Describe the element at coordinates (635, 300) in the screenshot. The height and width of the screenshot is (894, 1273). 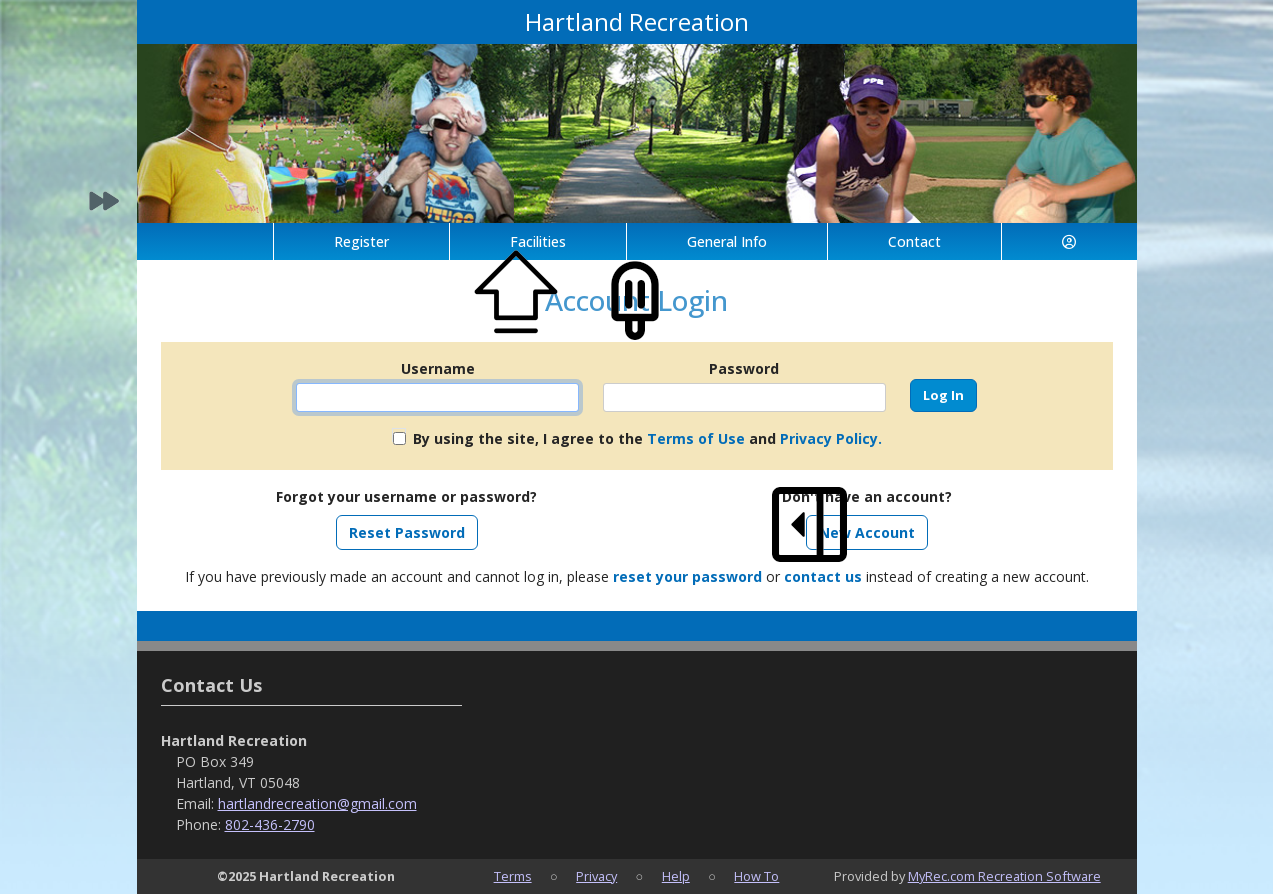
I see `indicates frozen treats or ice cream category` at that location.